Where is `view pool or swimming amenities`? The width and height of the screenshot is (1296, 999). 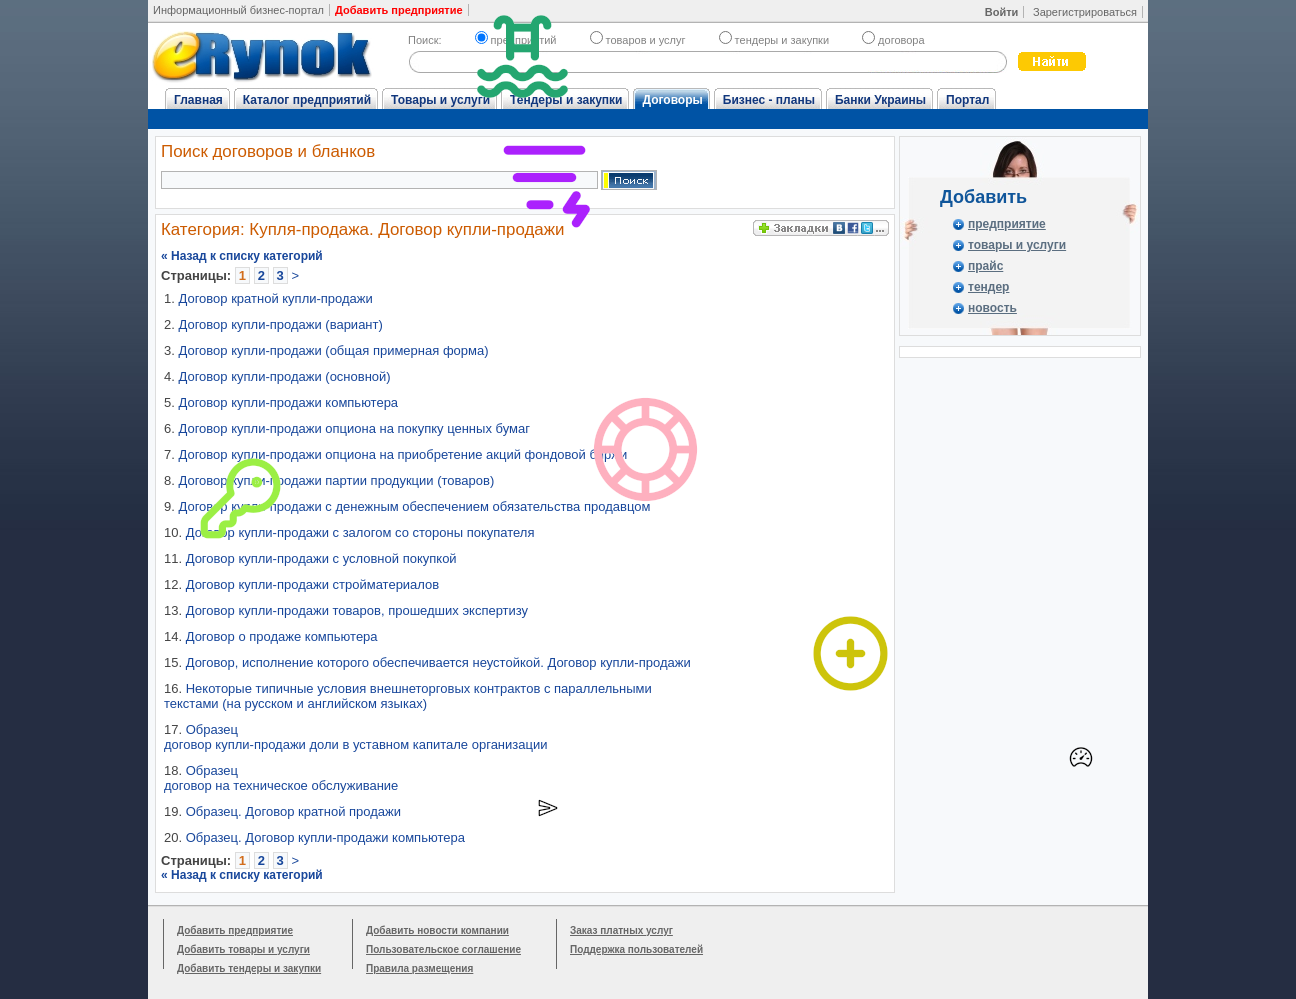 view pool or swimming amenities is located at coordinates (522, 56).